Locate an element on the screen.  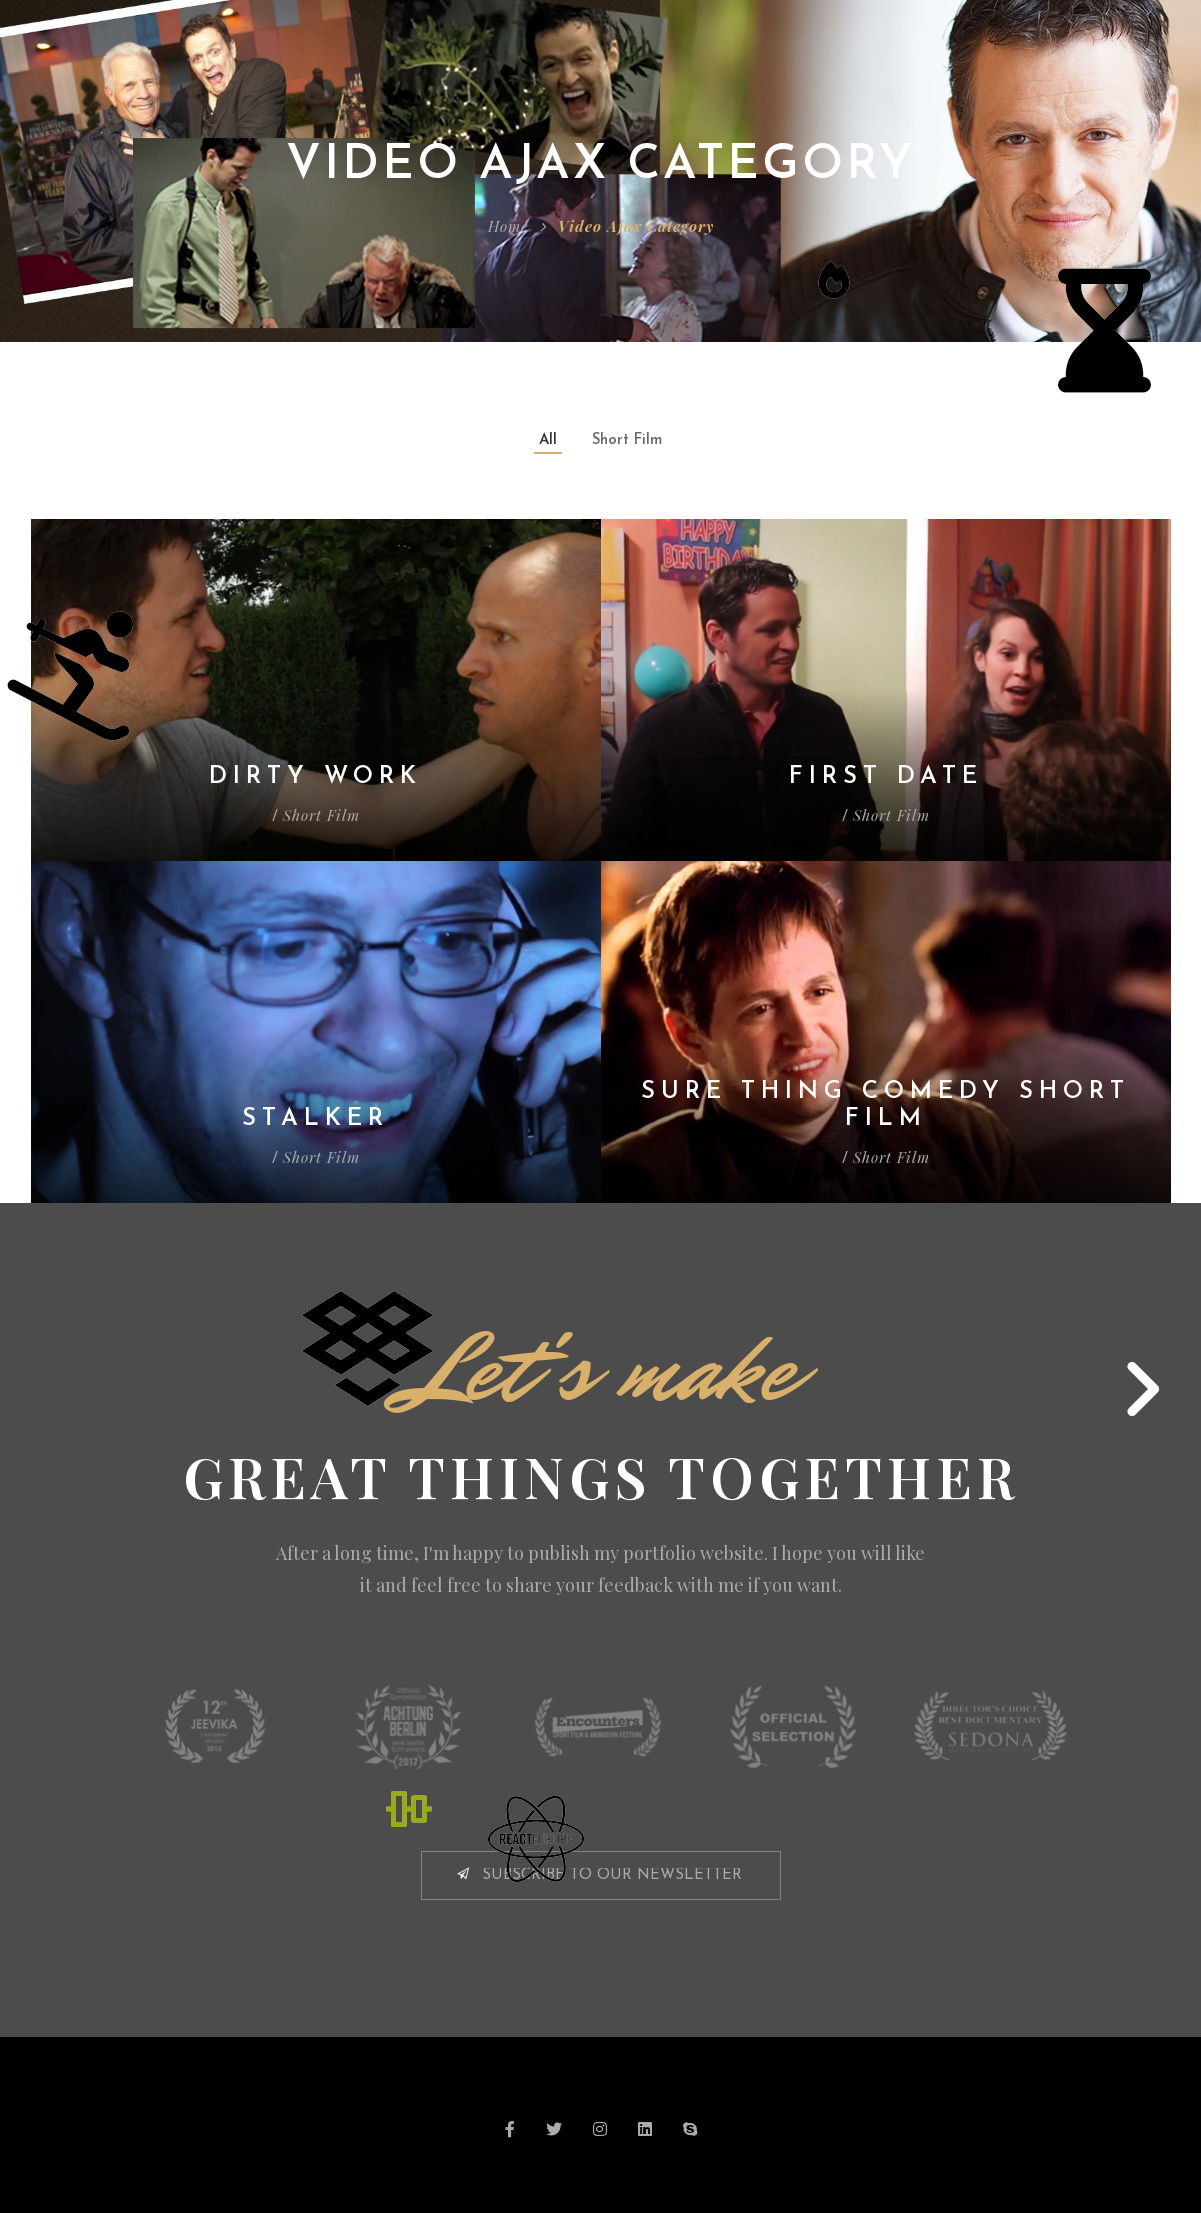
indicates time has expired or countdown complete is located at coordinates (1104, 330).